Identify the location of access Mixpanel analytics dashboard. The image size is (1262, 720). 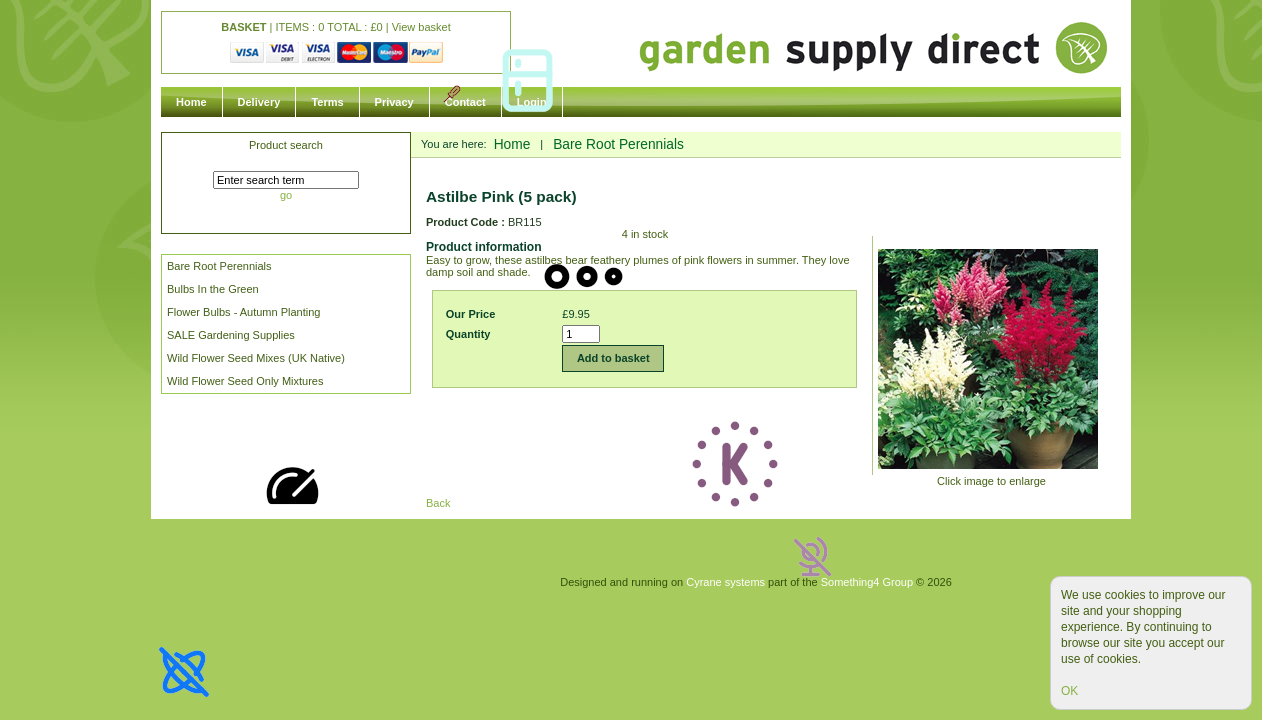
(583, 276).